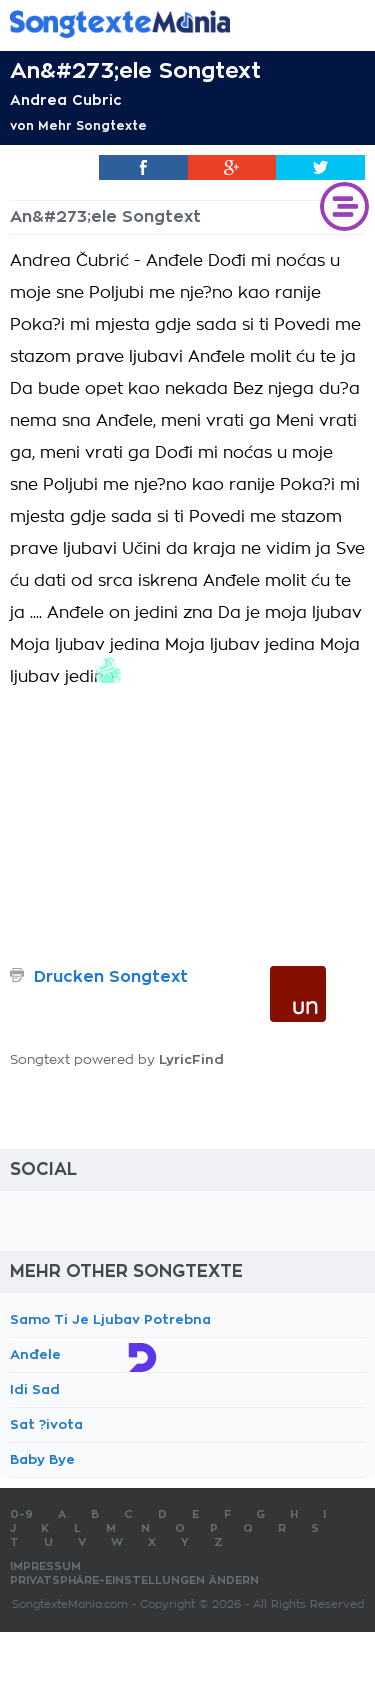 Image resolution: width=375 pixels, height=1692 pixels. What do you see at coordinates (298, 994) in the screenshot?
I see `unjs javascript tools logo` at bounding box center [298, 994].